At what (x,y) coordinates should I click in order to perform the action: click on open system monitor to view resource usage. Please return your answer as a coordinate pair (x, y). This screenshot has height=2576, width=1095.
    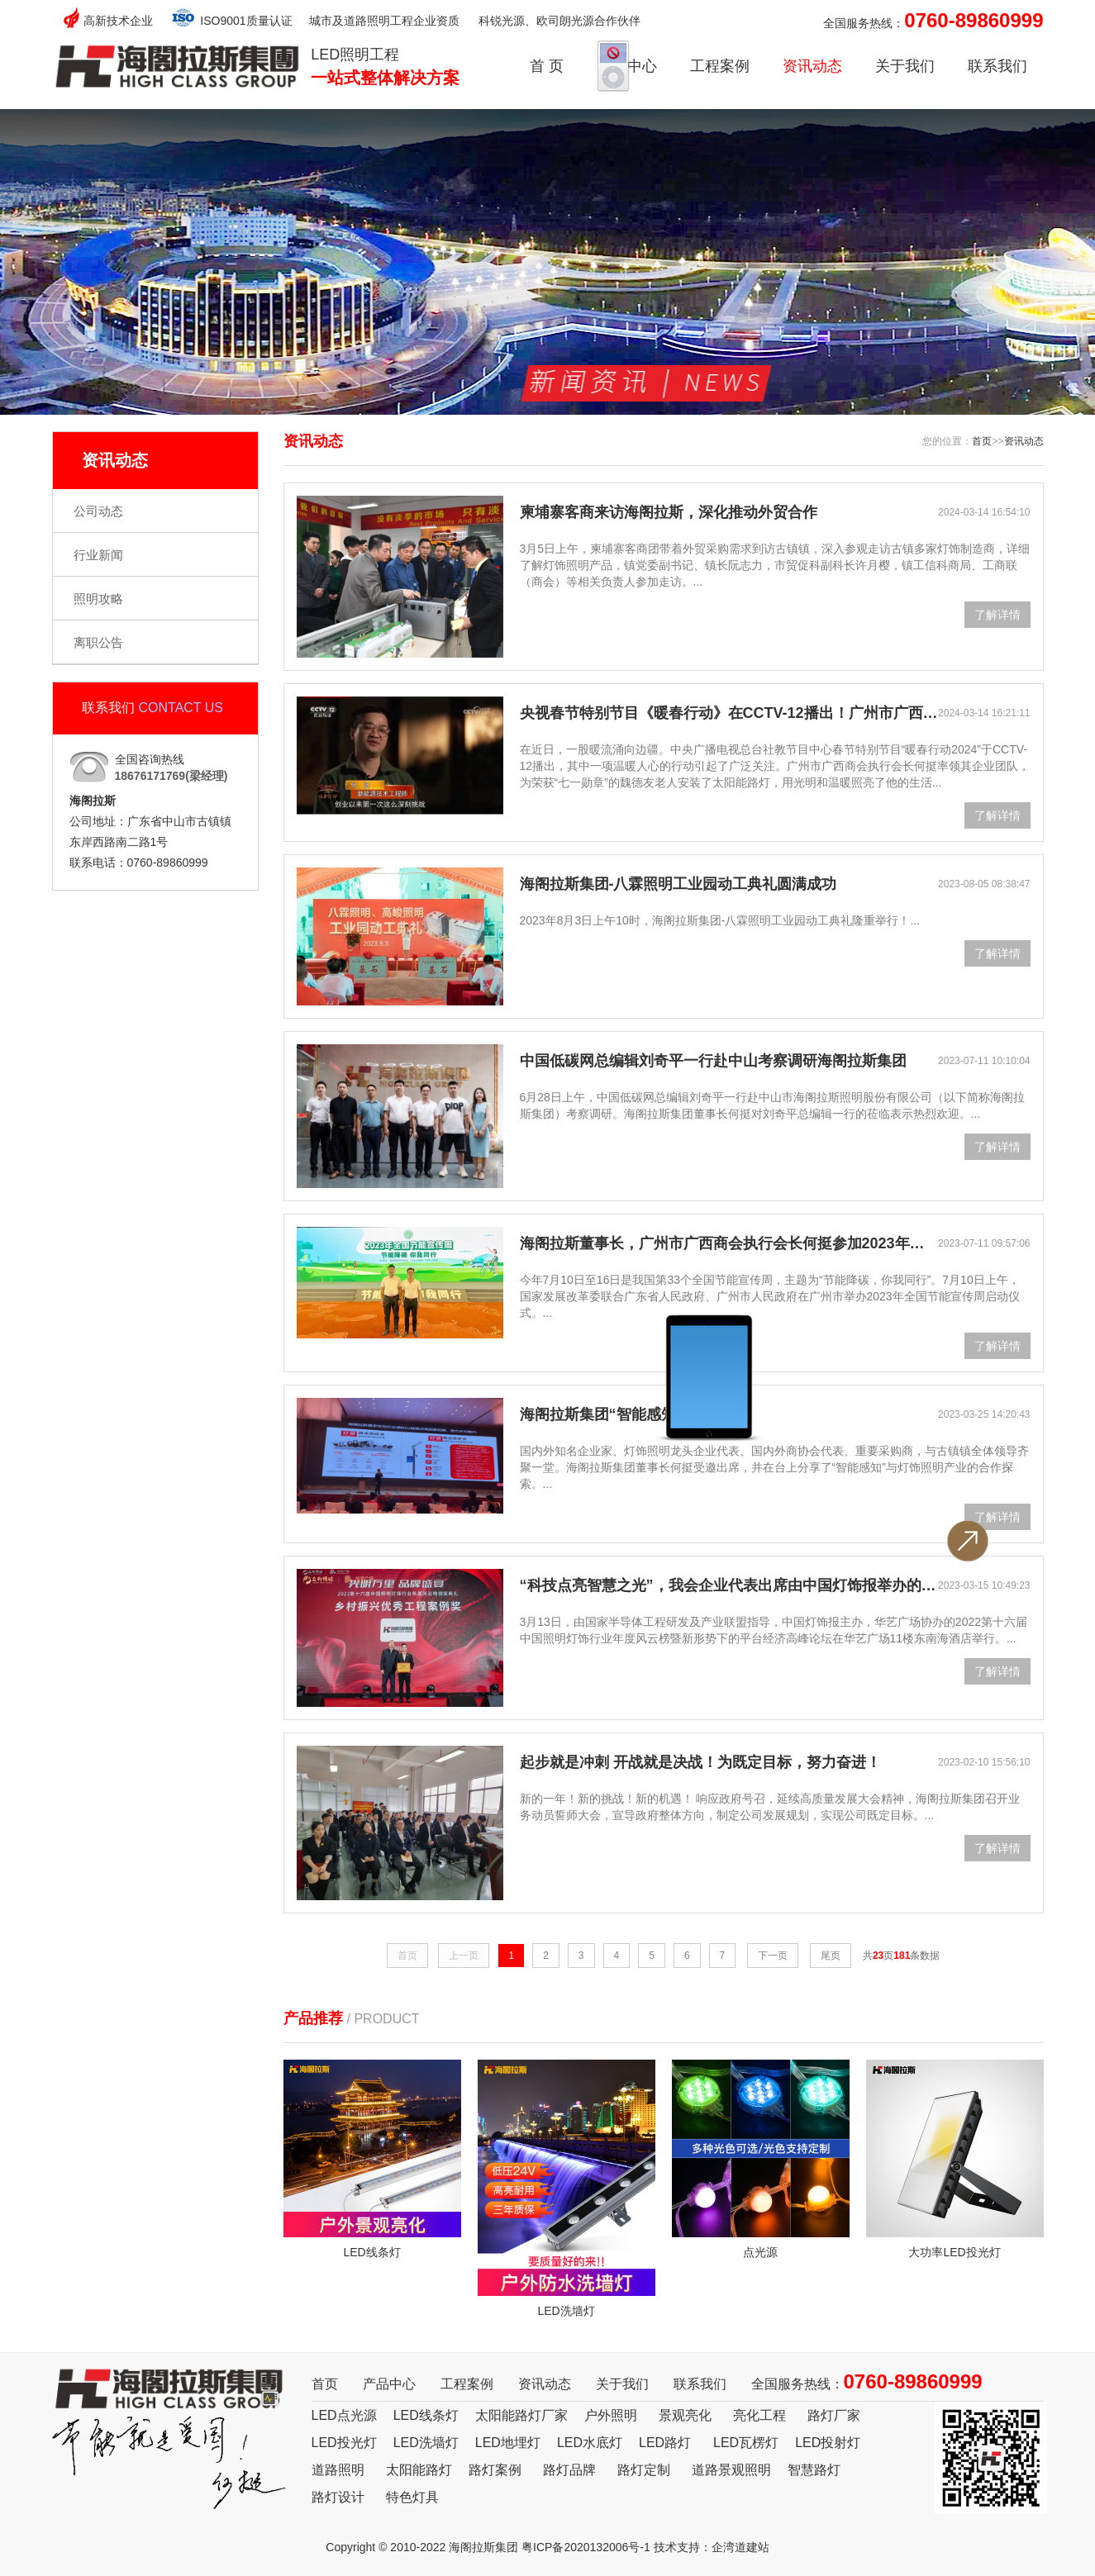
    Looking at the image, I should click on (270, 2398).